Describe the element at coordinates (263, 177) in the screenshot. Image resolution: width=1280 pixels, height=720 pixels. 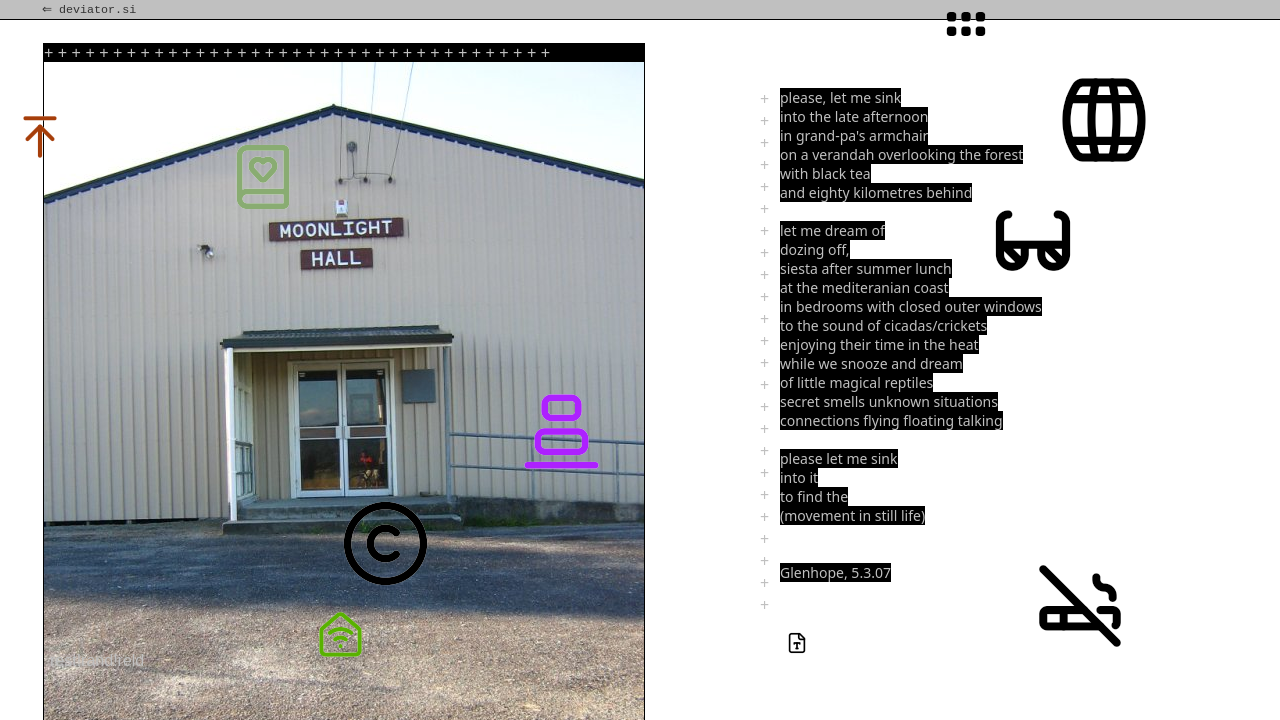
I see `view your favorite books` at that location.